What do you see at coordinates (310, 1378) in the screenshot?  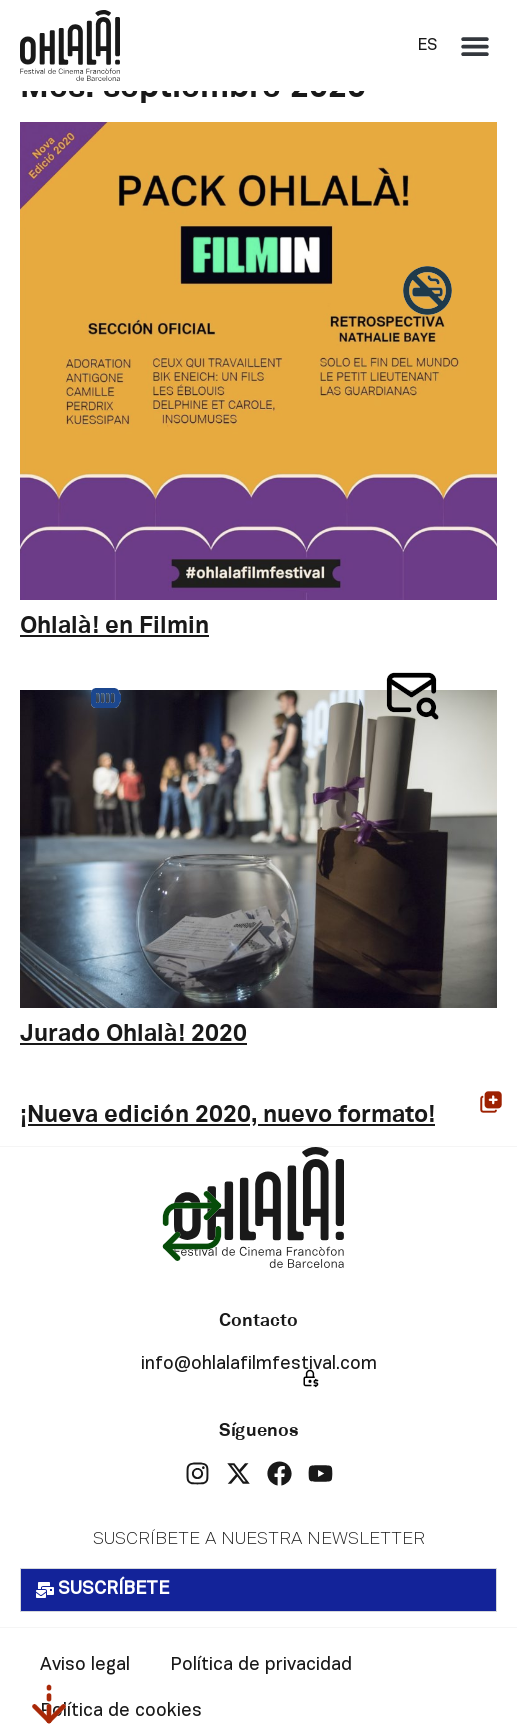 I see `secure payment or transaction` at bounding box center [310, 1378].